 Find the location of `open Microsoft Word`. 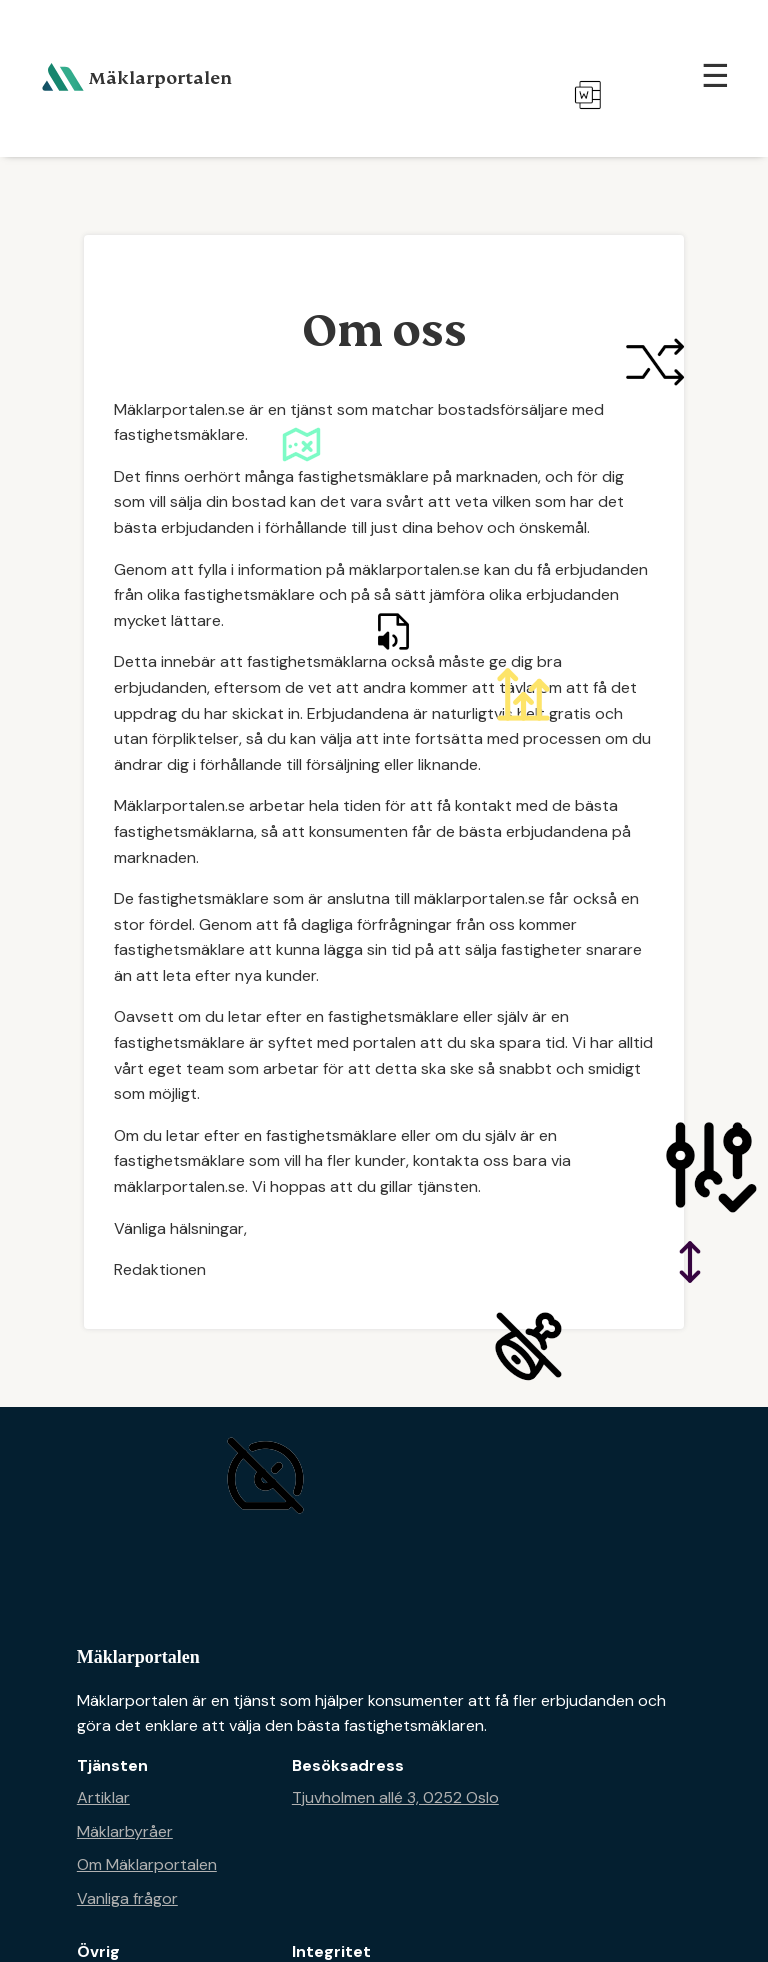

open Microsoft Word is located at coordinates (589, 95).